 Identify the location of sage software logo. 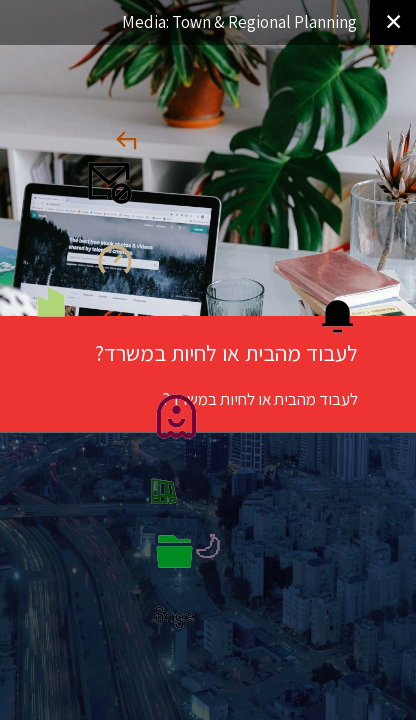
(174, 617).